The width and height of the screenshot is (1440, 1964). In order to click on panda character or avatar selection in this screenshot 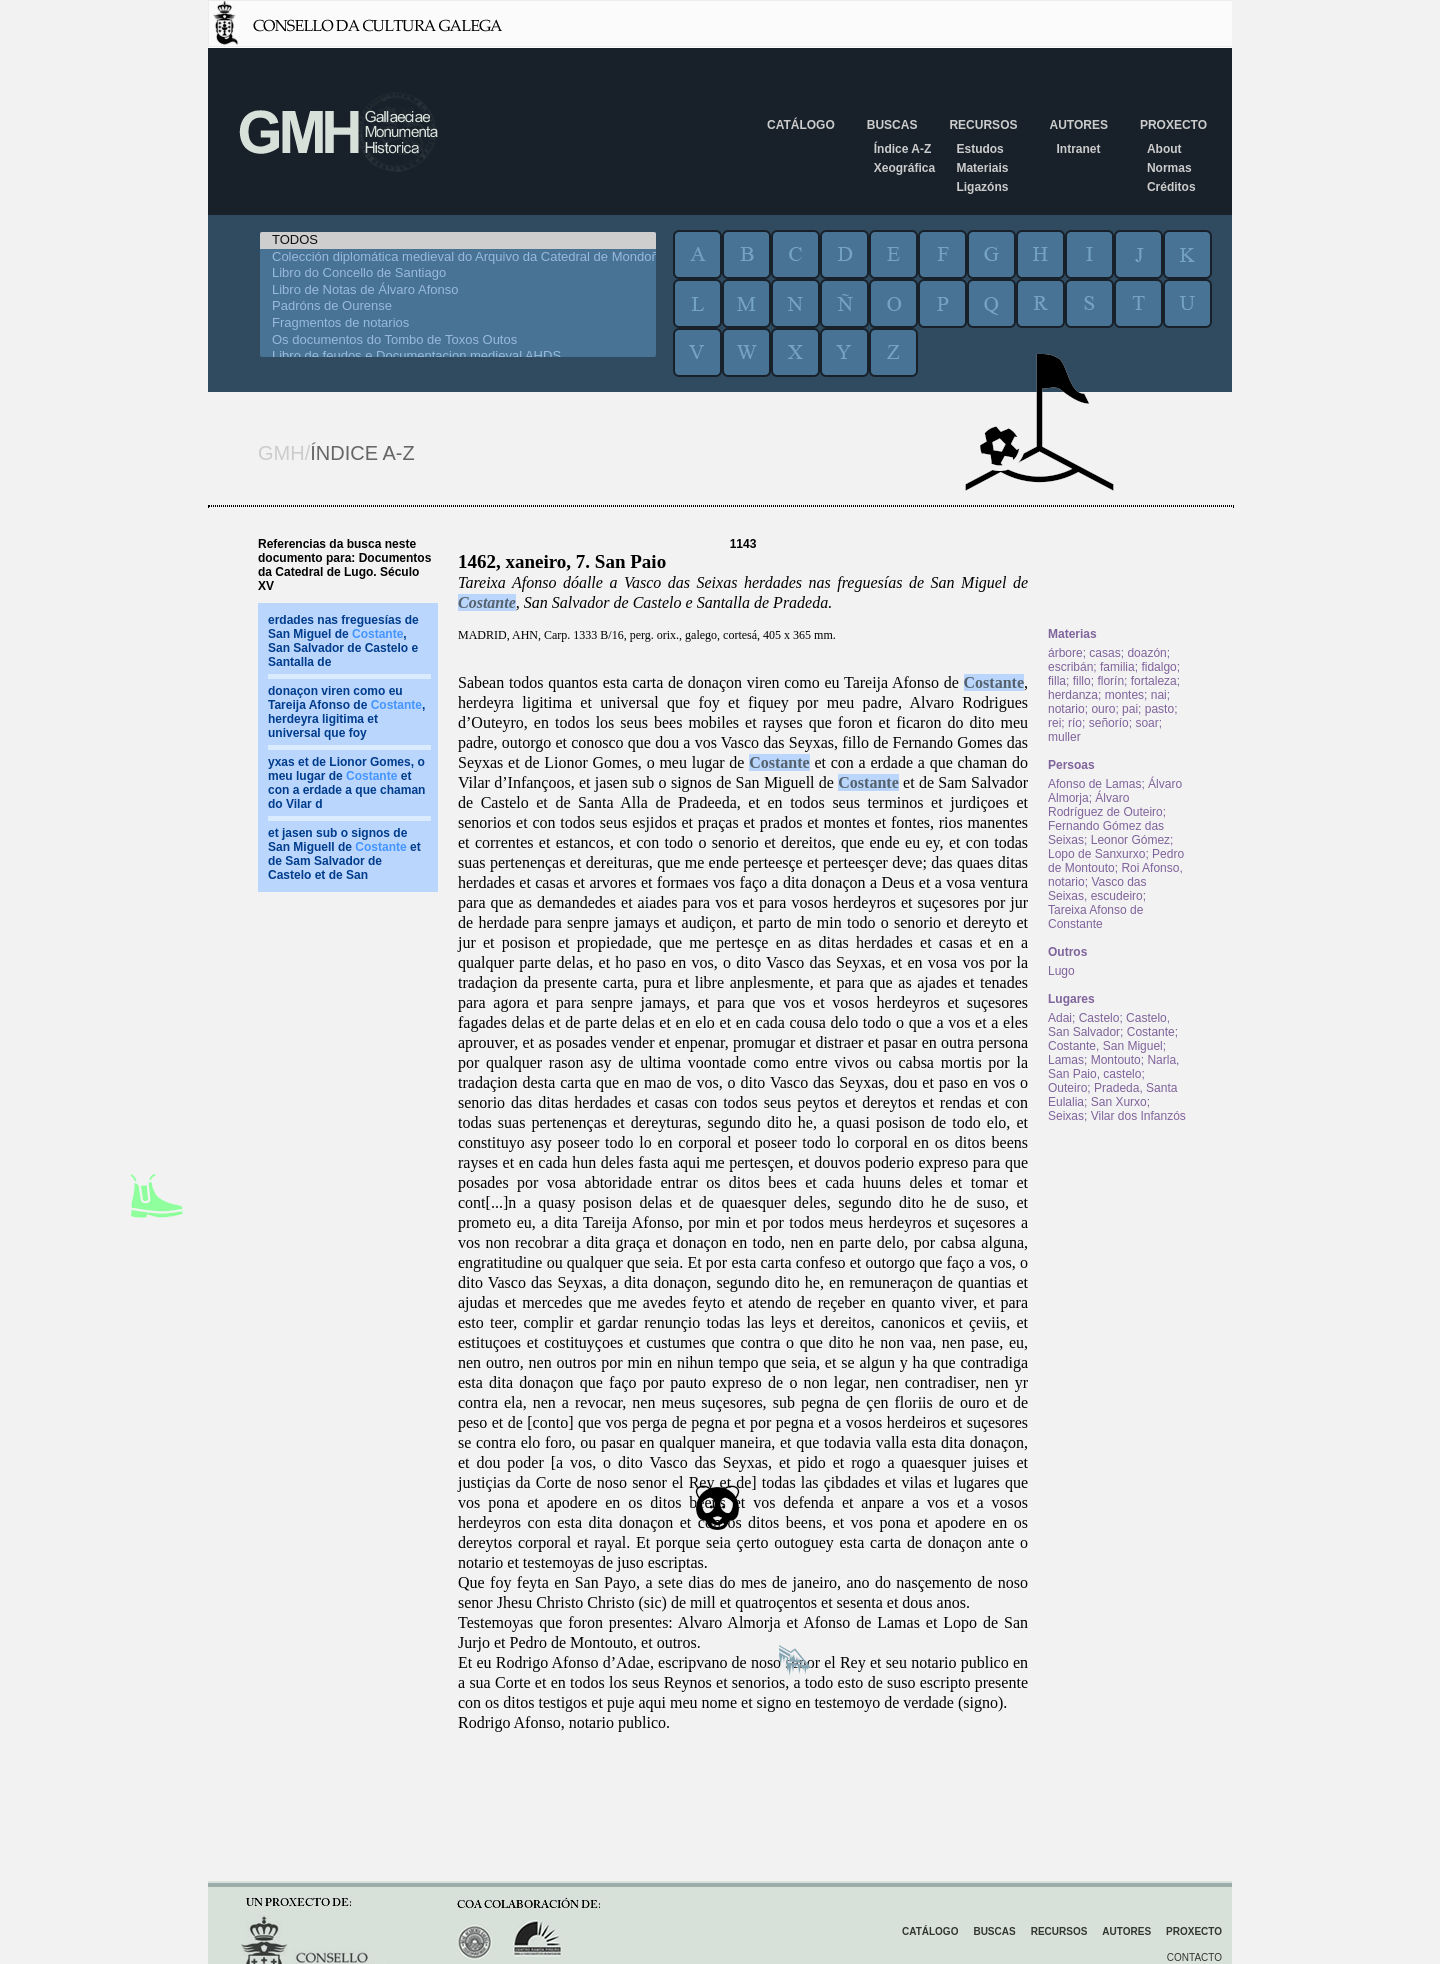, I will do `click(717, 1508)`.